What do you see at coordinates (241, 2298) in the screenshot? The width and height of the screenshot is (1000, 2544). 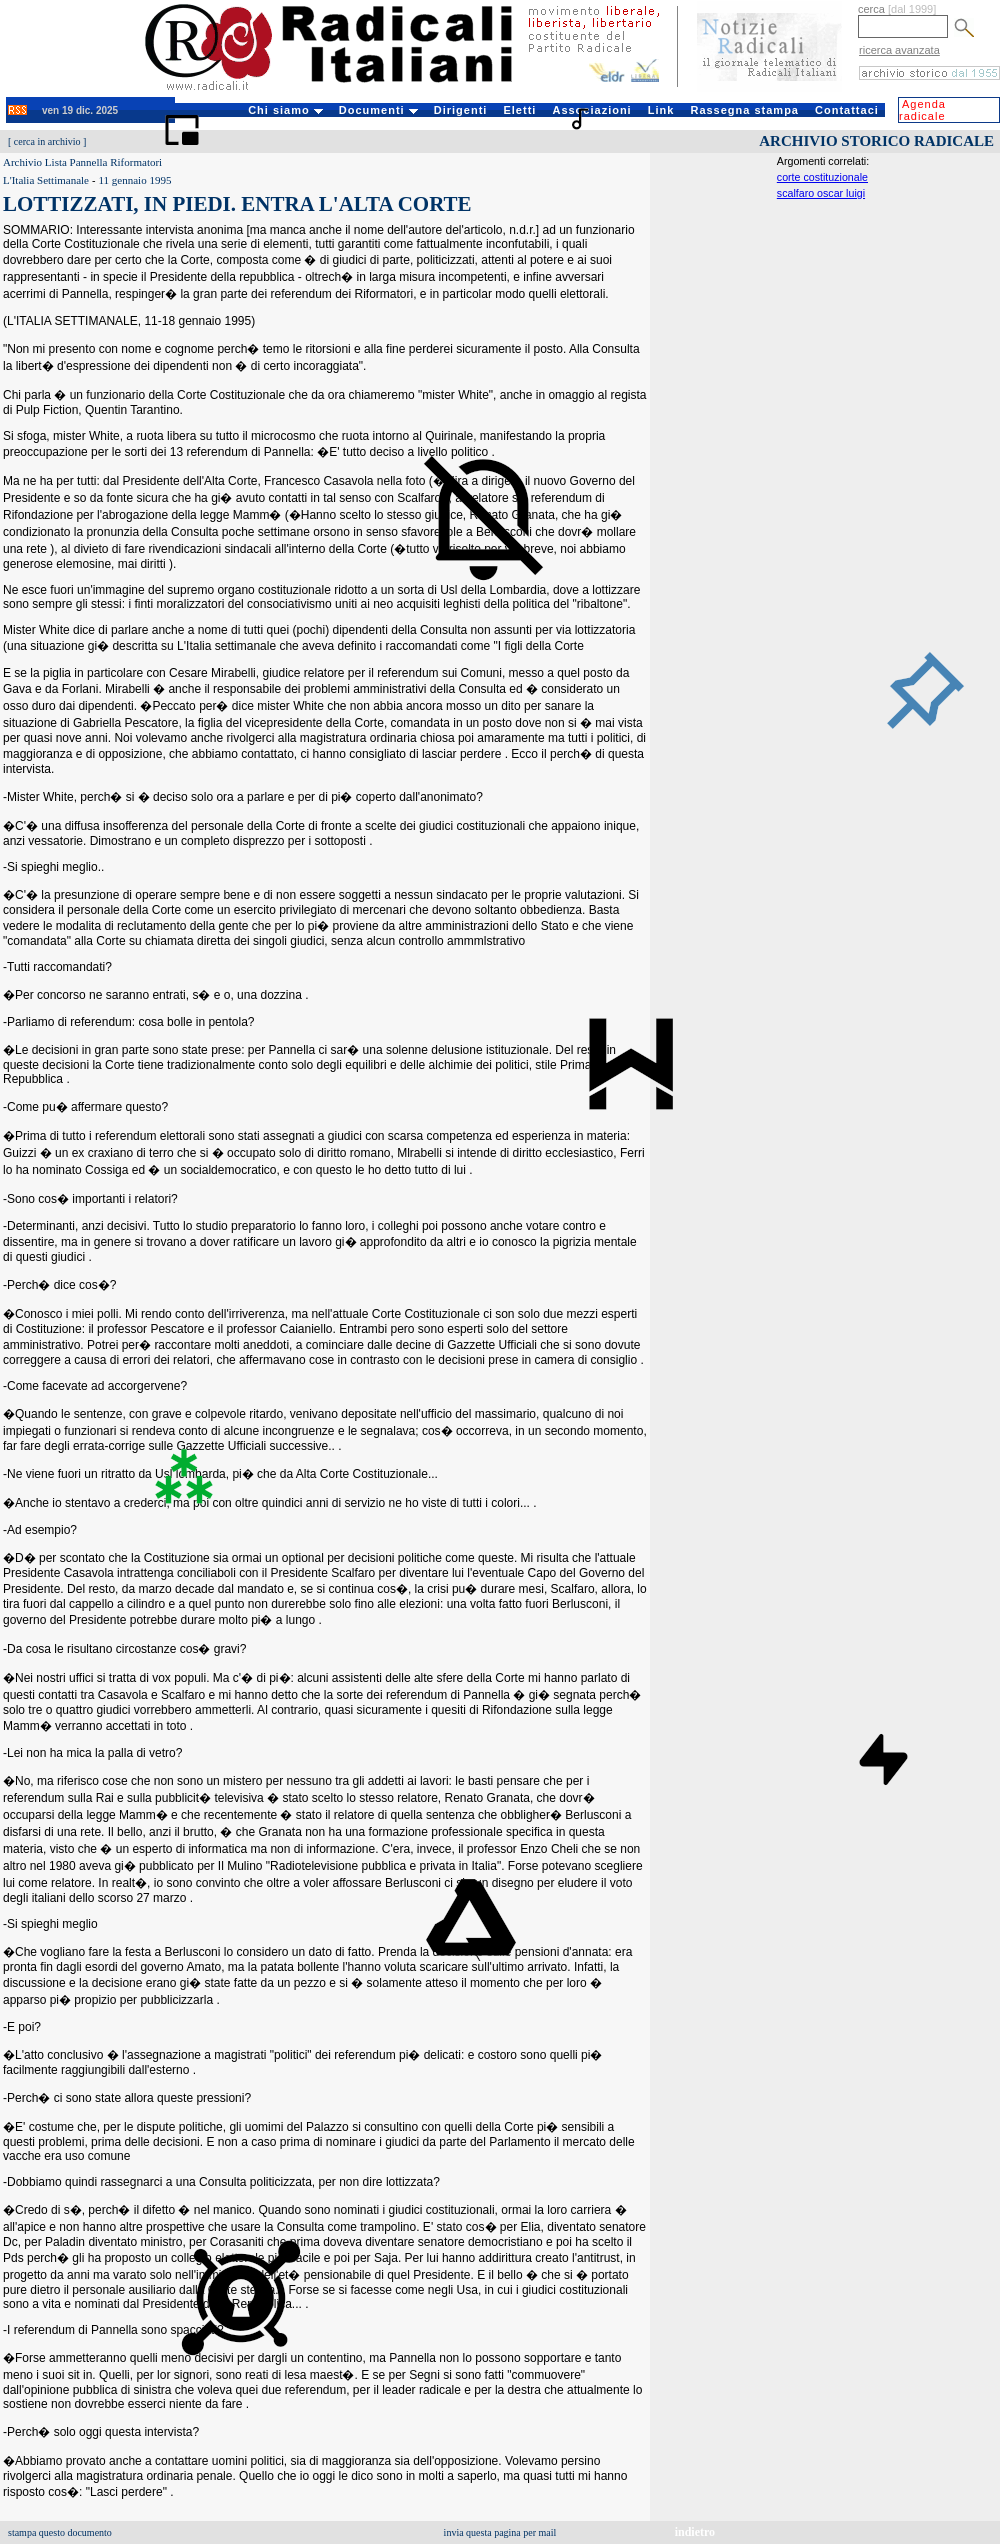 I see `keycdn logo - a content delivery network service` at bounding box center [241, 2298].